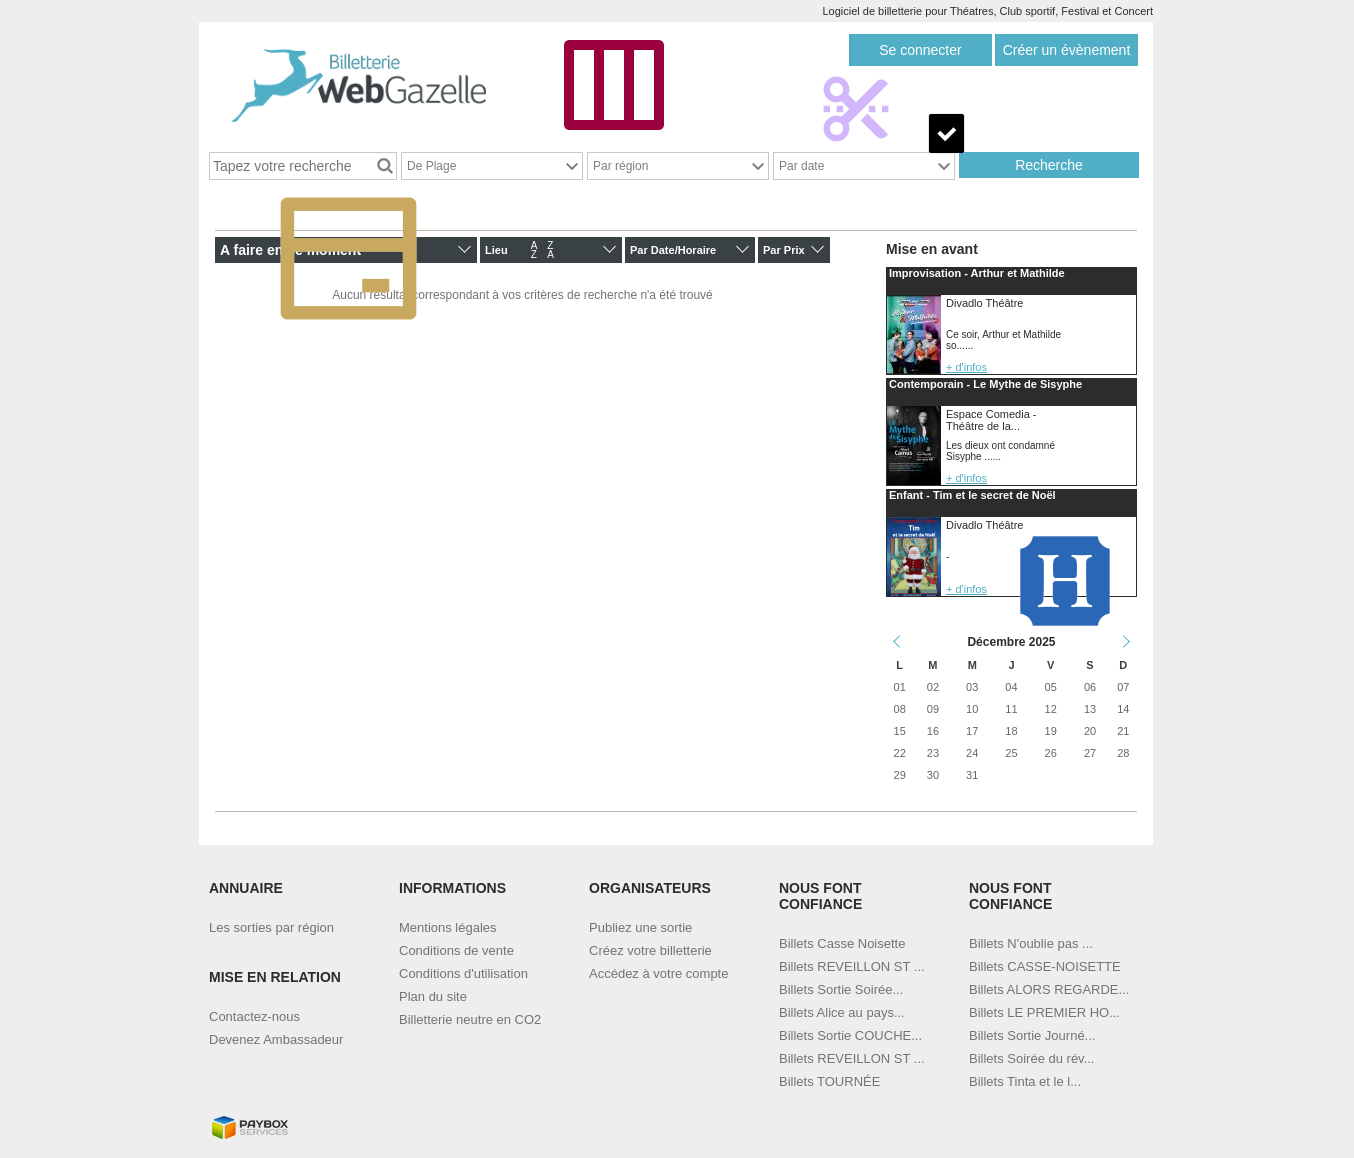  What do you see at coordinates (614, 85) in the screenshot?
I see `switch to kanban board view` at bounding box center [614, 85].